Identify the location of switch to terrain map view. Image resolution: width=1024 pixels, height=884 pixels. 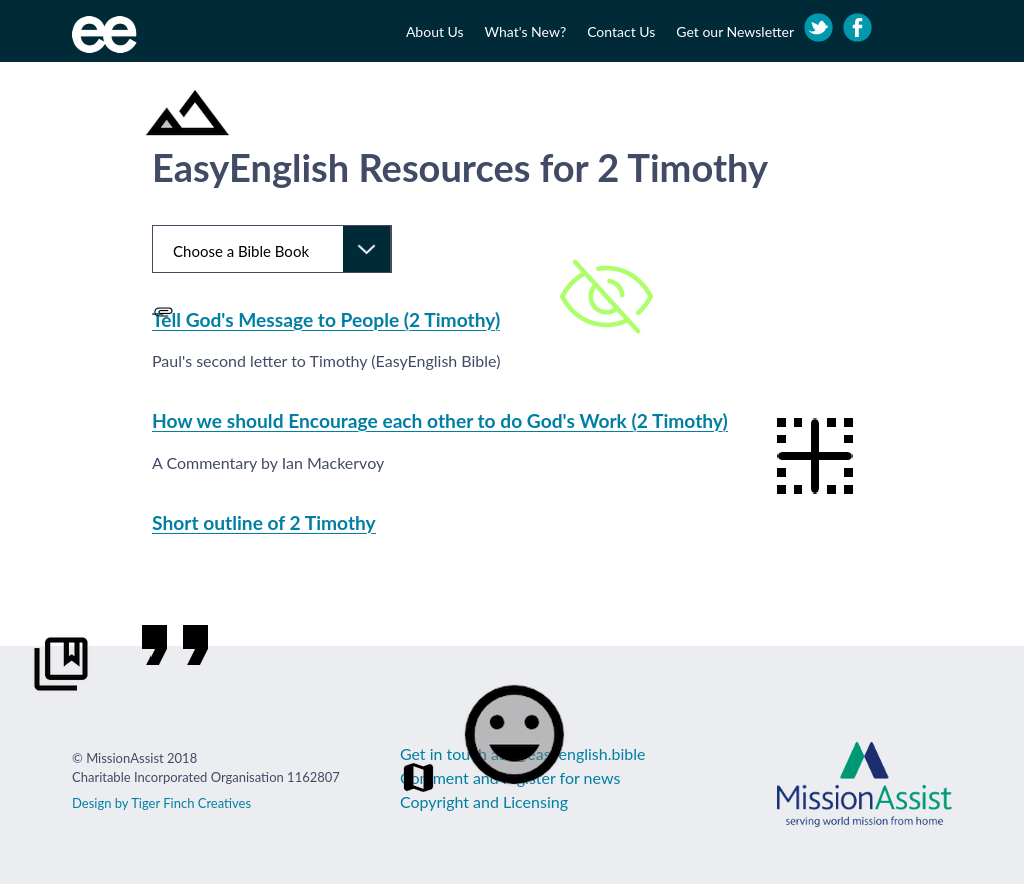
(187, 112).